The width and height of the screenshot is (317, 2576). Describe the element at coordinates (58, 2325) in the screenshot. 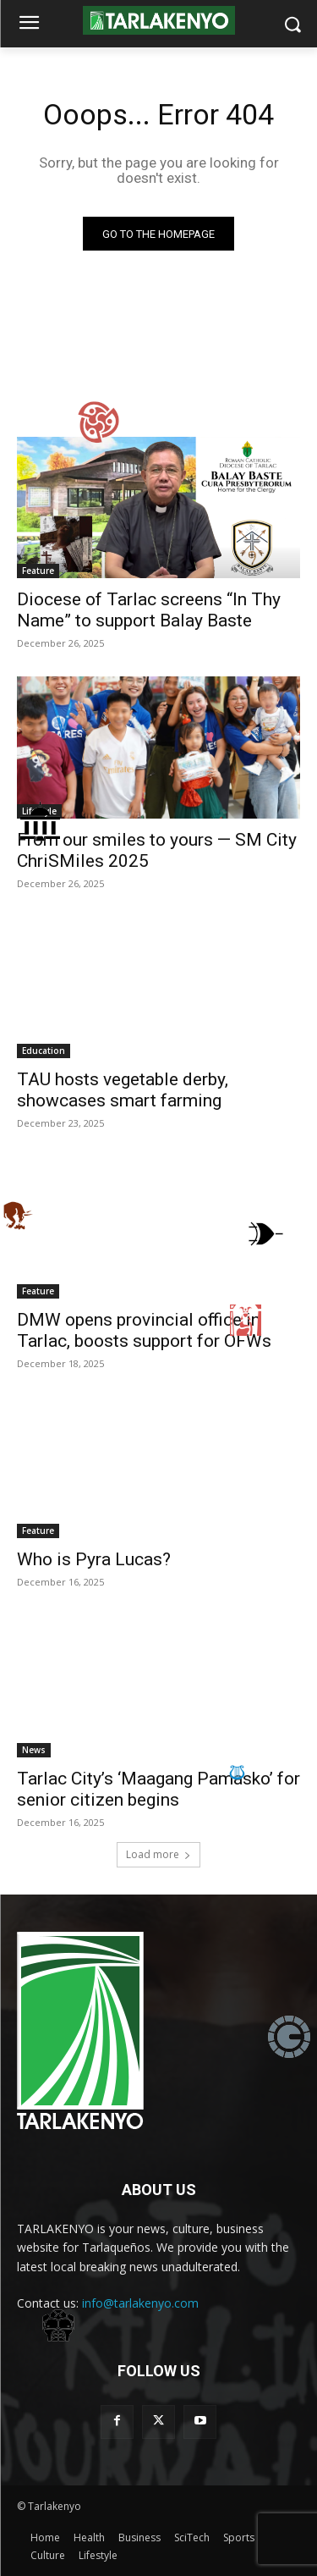

I see `view fitness or strength stats` at that location.